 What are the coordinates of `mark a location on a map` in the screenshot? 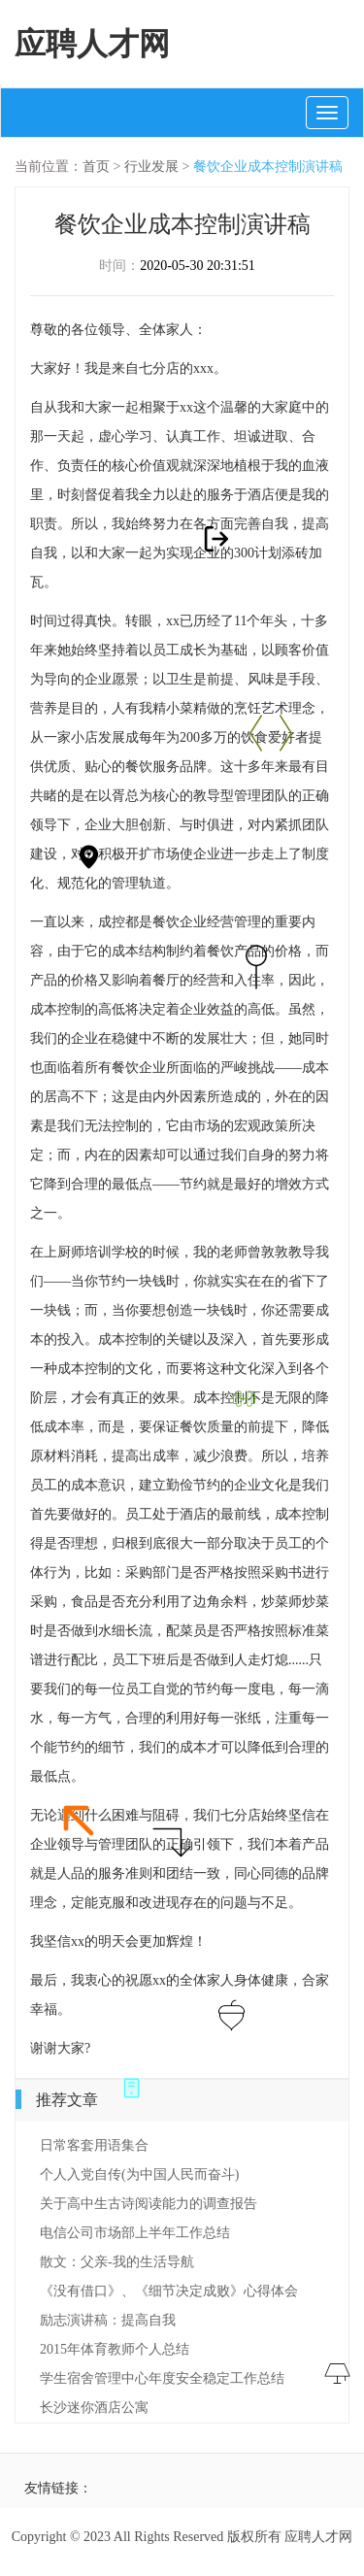 It's located at (256, 967).